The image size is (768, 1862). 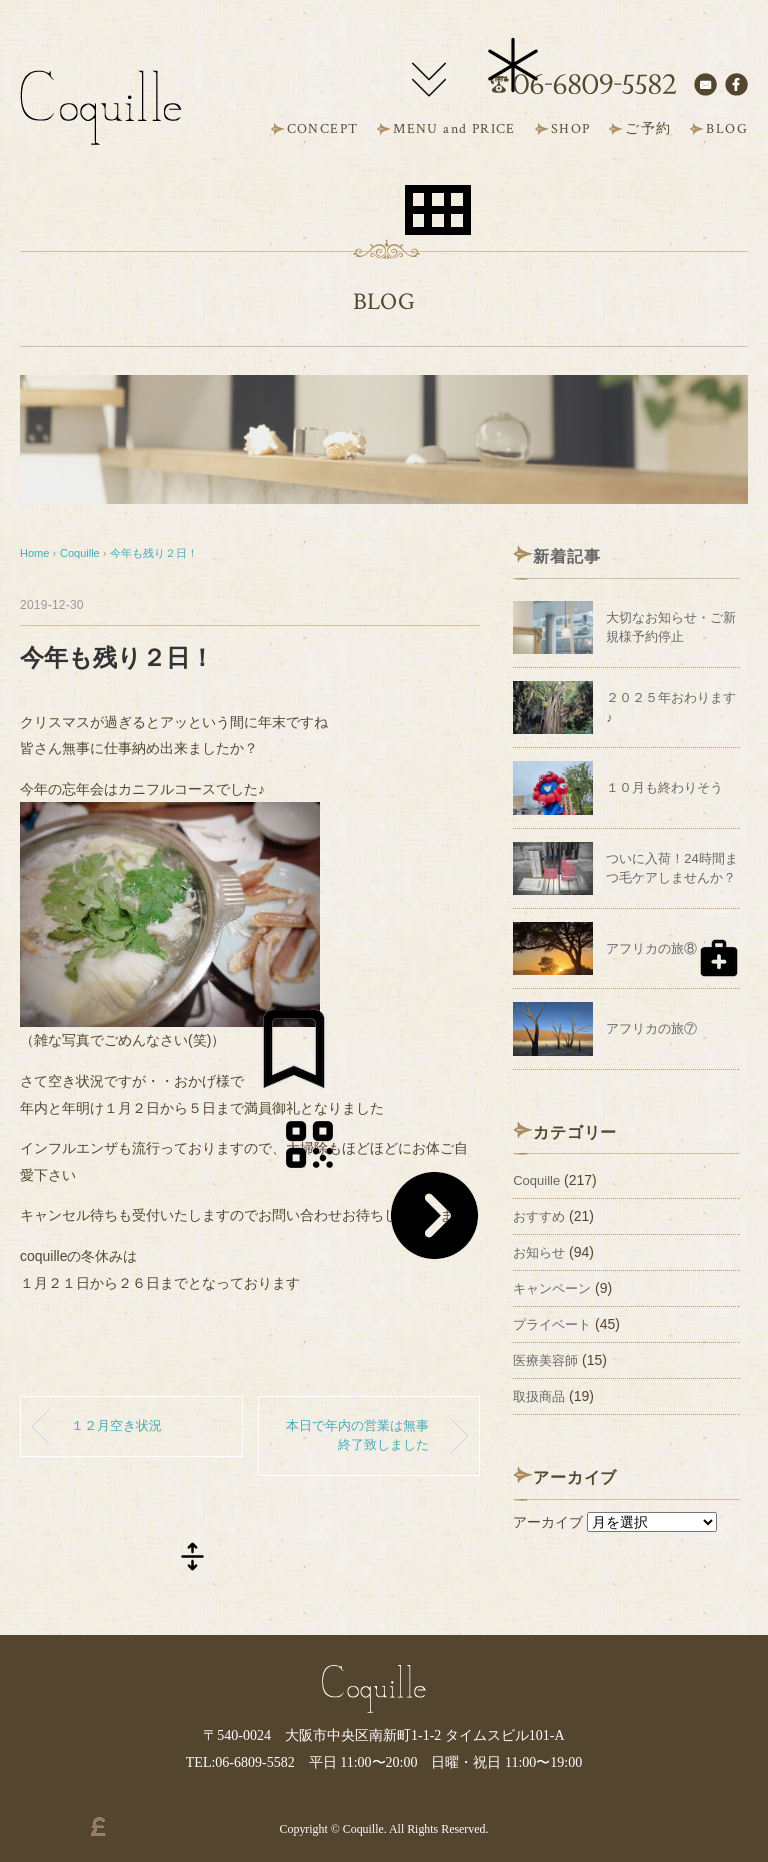 What do you see at coordinates (294, 1049) in the screenshot?
I see `save this item for later` at bounding box center [294, 1049].